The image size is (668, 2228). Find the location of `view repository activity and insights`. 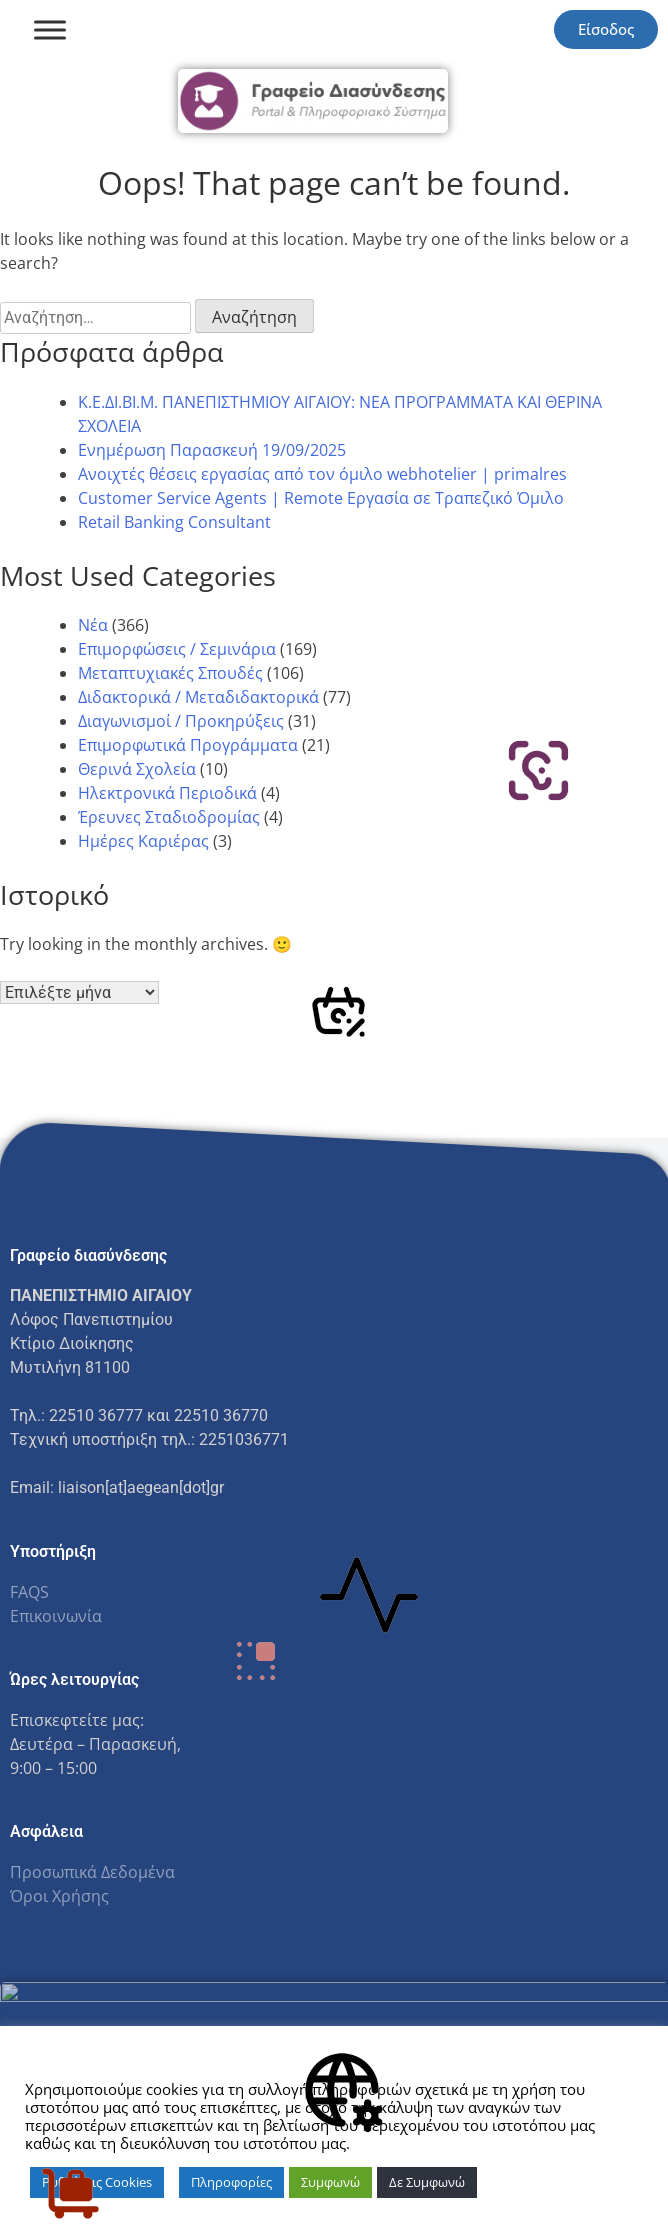

view repository activity and insights is located at coordinates (369, 1596).